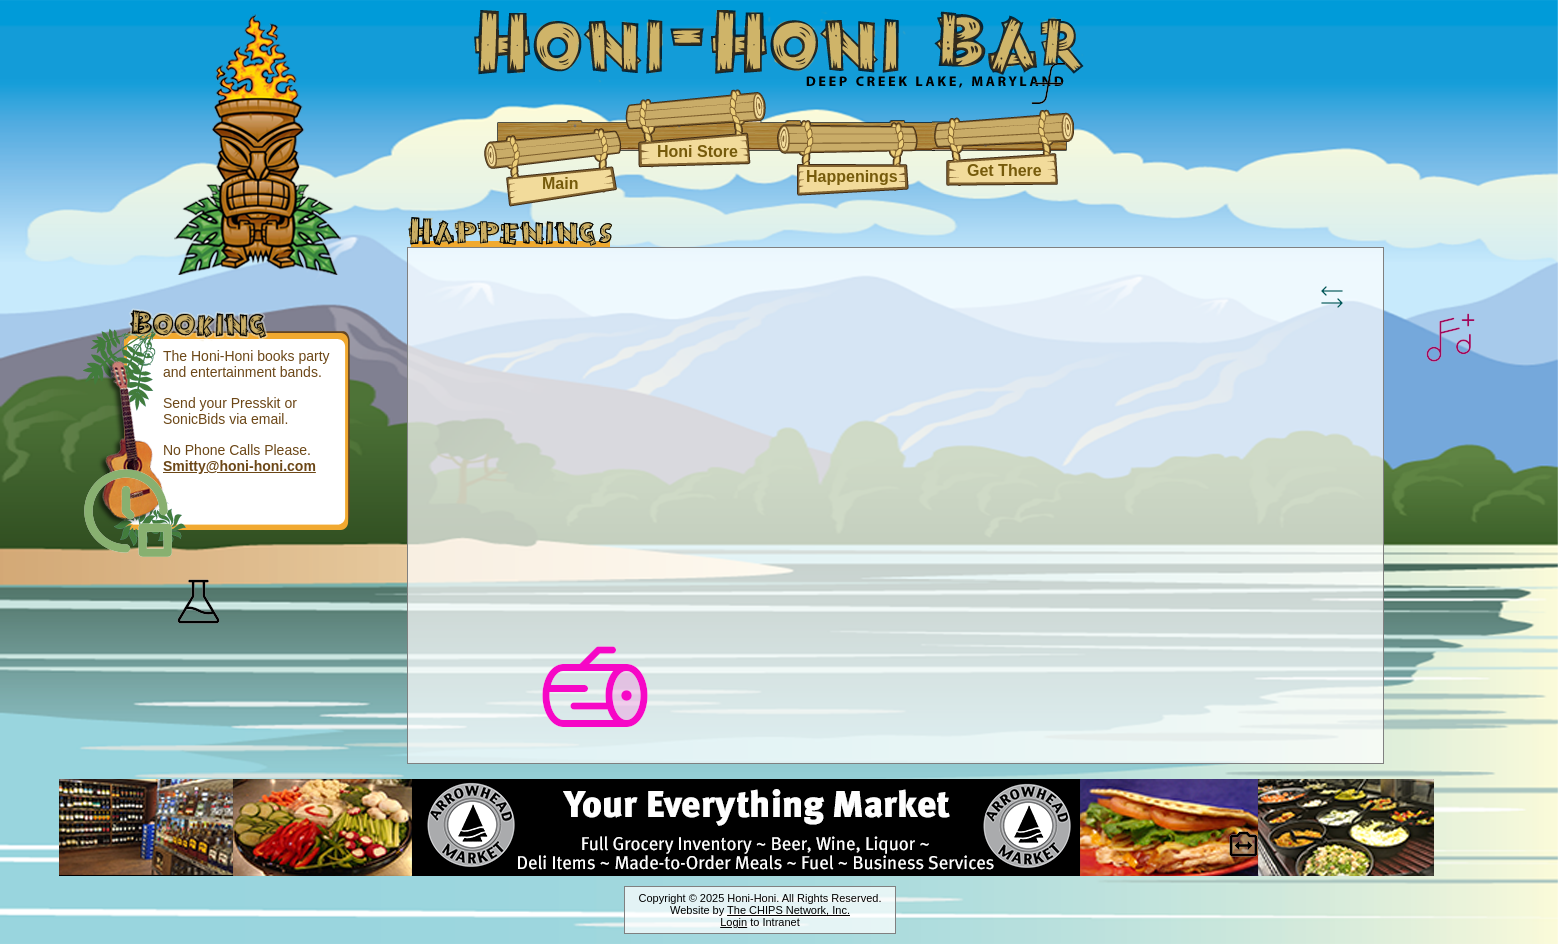 Image resolution: width=1558 pixels, height=944 pixels. I want to click on access function or formula editor, so click(1048, 83).